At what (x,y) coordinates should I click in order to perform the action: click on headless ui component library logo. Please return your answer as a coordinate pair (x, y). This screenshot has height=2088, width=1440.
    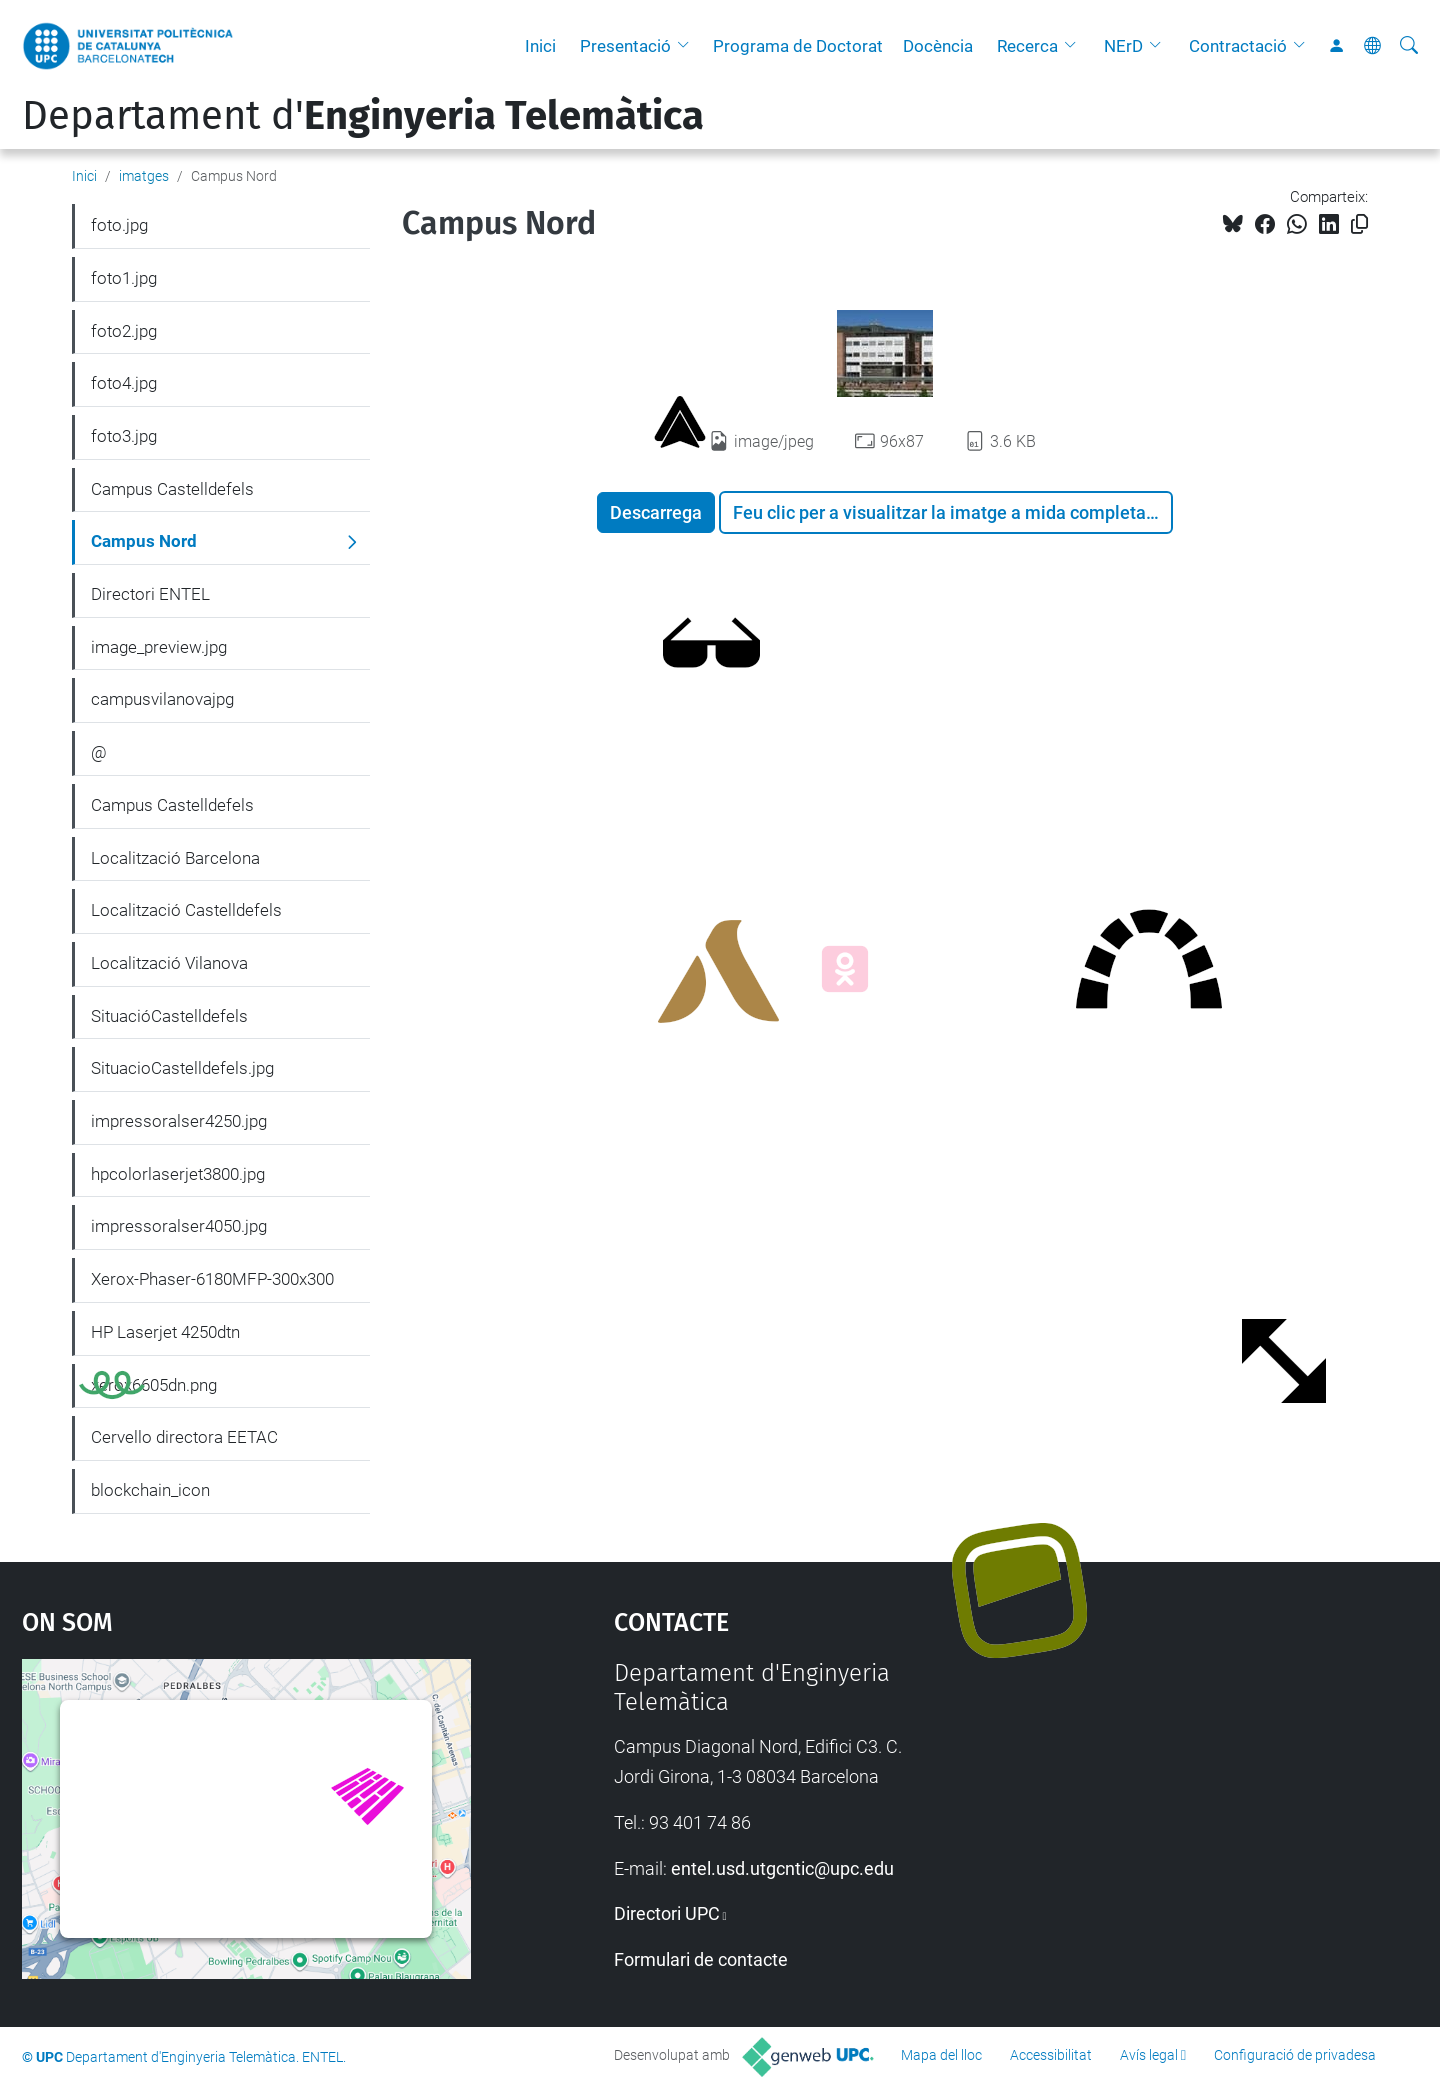
    Looking at the image, I should click on (1019, 1590).